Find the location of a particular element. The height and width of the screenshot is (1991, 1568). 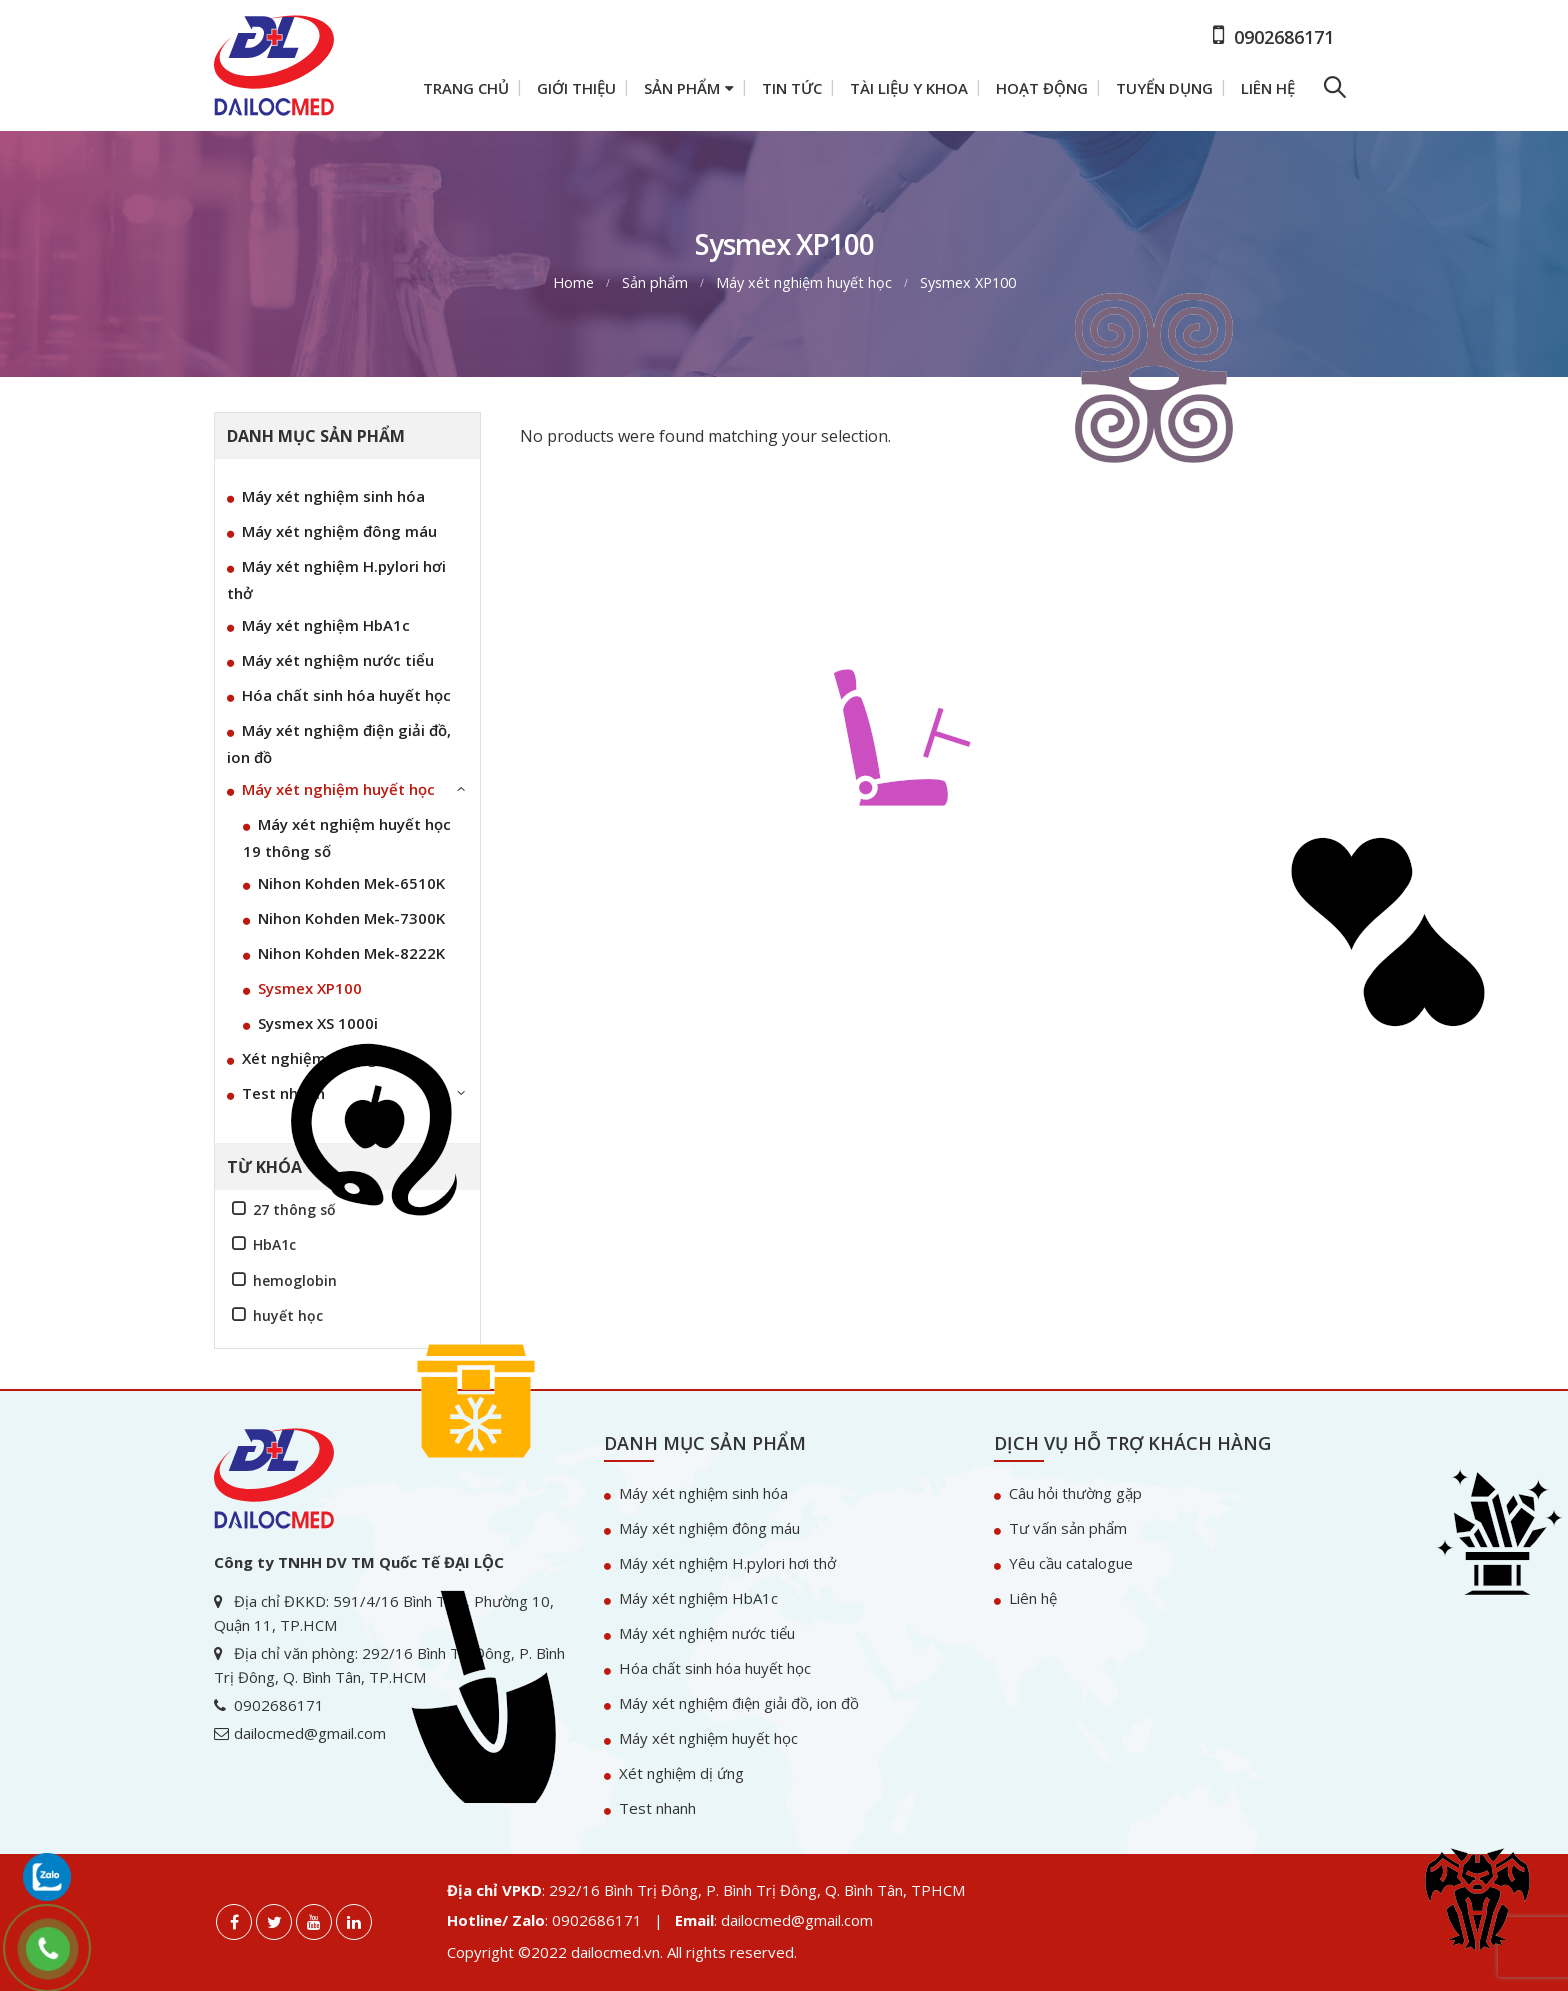

select gargoyle character or unit is located at coordinates (1477, 1899).